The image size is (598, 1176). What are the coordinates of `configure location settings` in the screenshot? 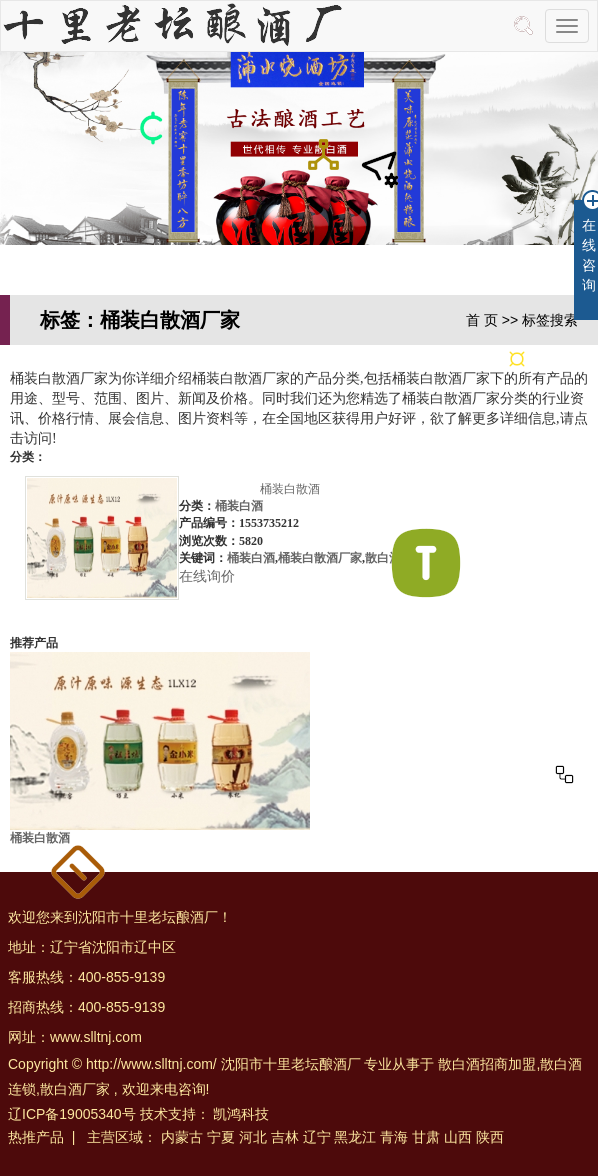 It's located at (379, 168).